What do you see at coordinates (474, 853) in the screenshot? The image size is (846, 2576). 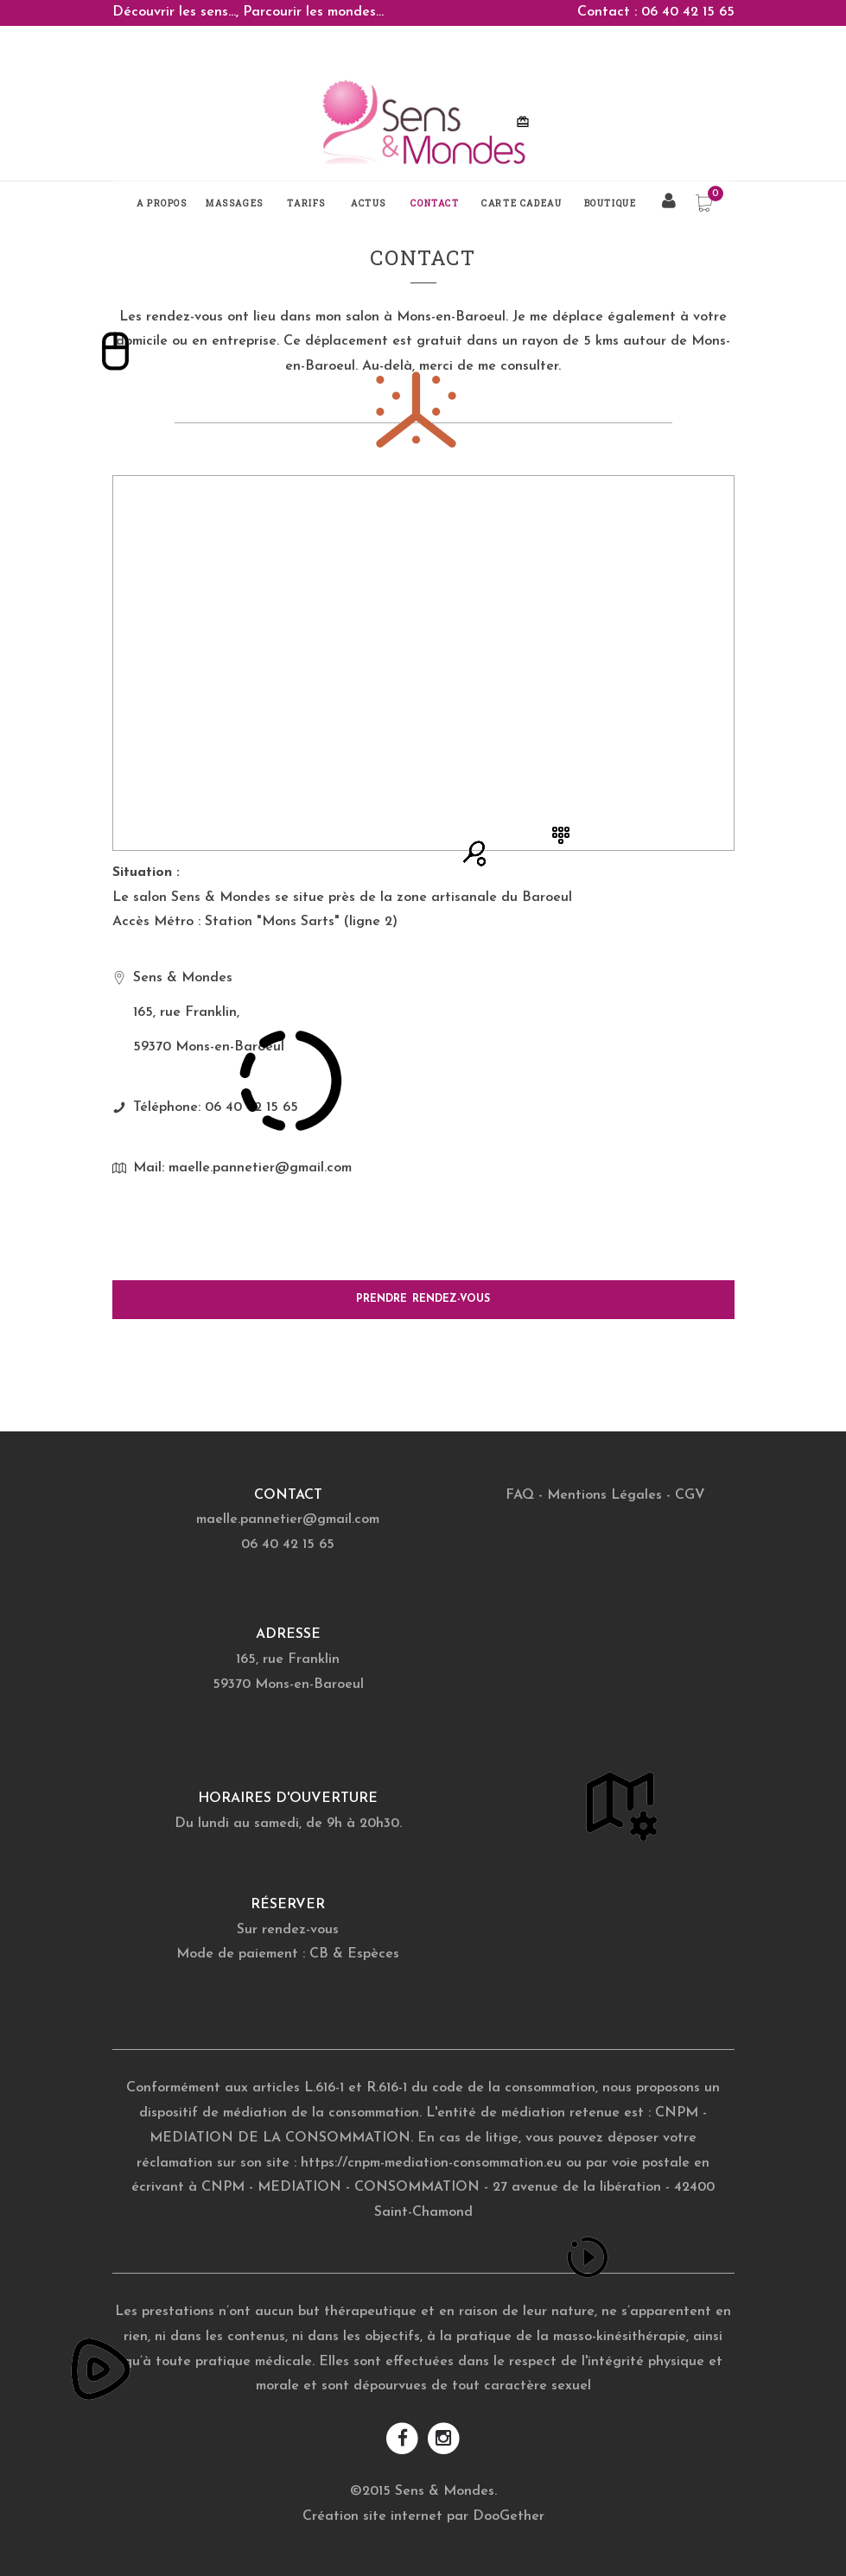 I see `access tennis or racket sports content` at bounding box center [474, 853].